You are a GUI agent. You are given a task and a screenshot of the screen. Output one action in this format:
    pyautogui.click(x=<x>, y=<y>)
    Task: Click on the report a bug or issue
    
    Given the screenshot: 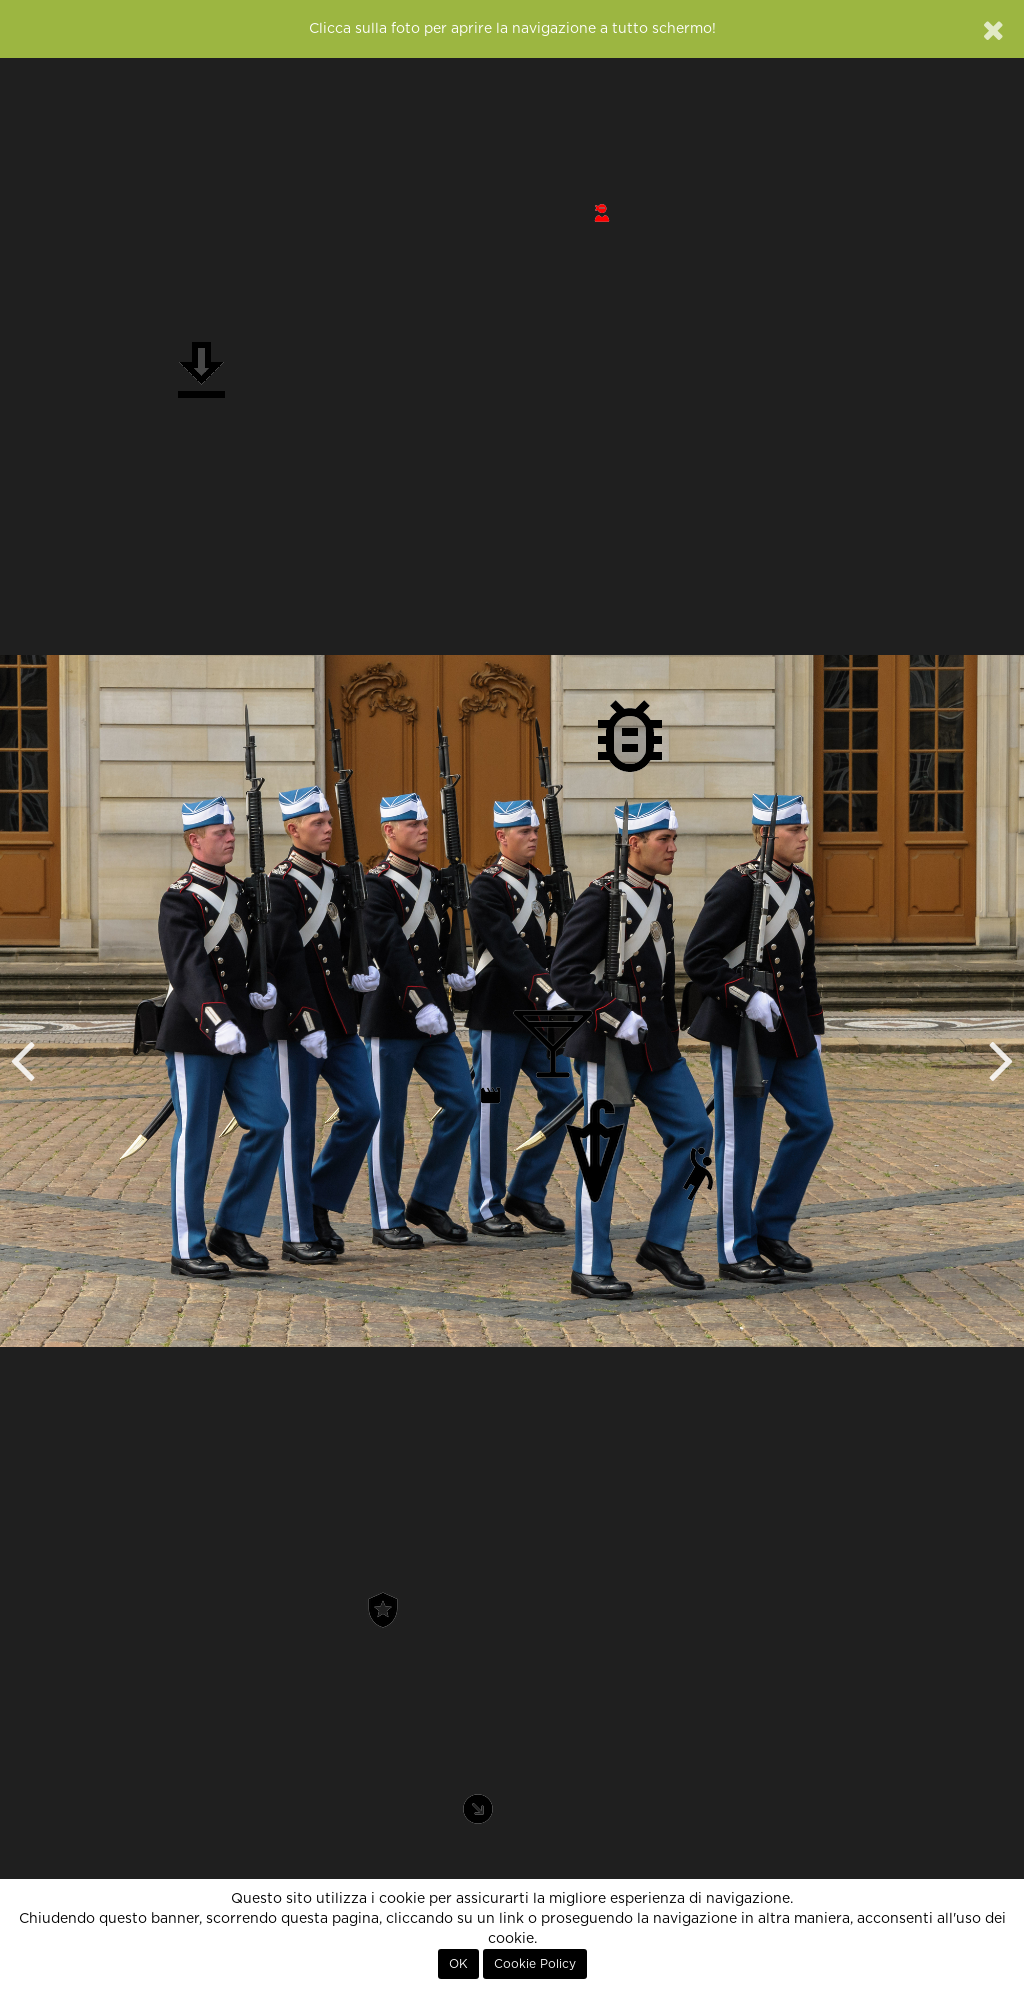 What is the action you would take?
    pyautogui.click(x=630, y=736)
    